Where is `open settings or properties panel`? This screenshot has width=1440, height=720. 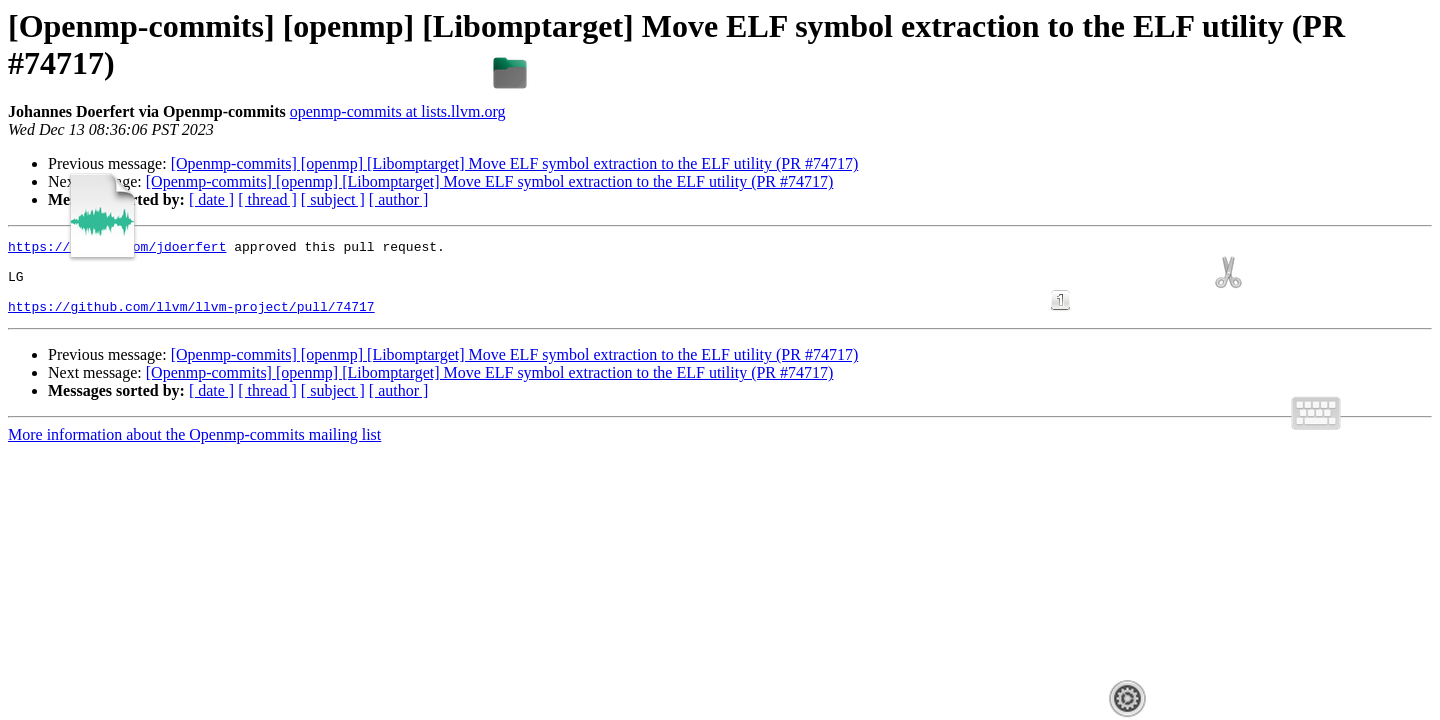 open settings or properties panel is located at coordinates (1127, 698).